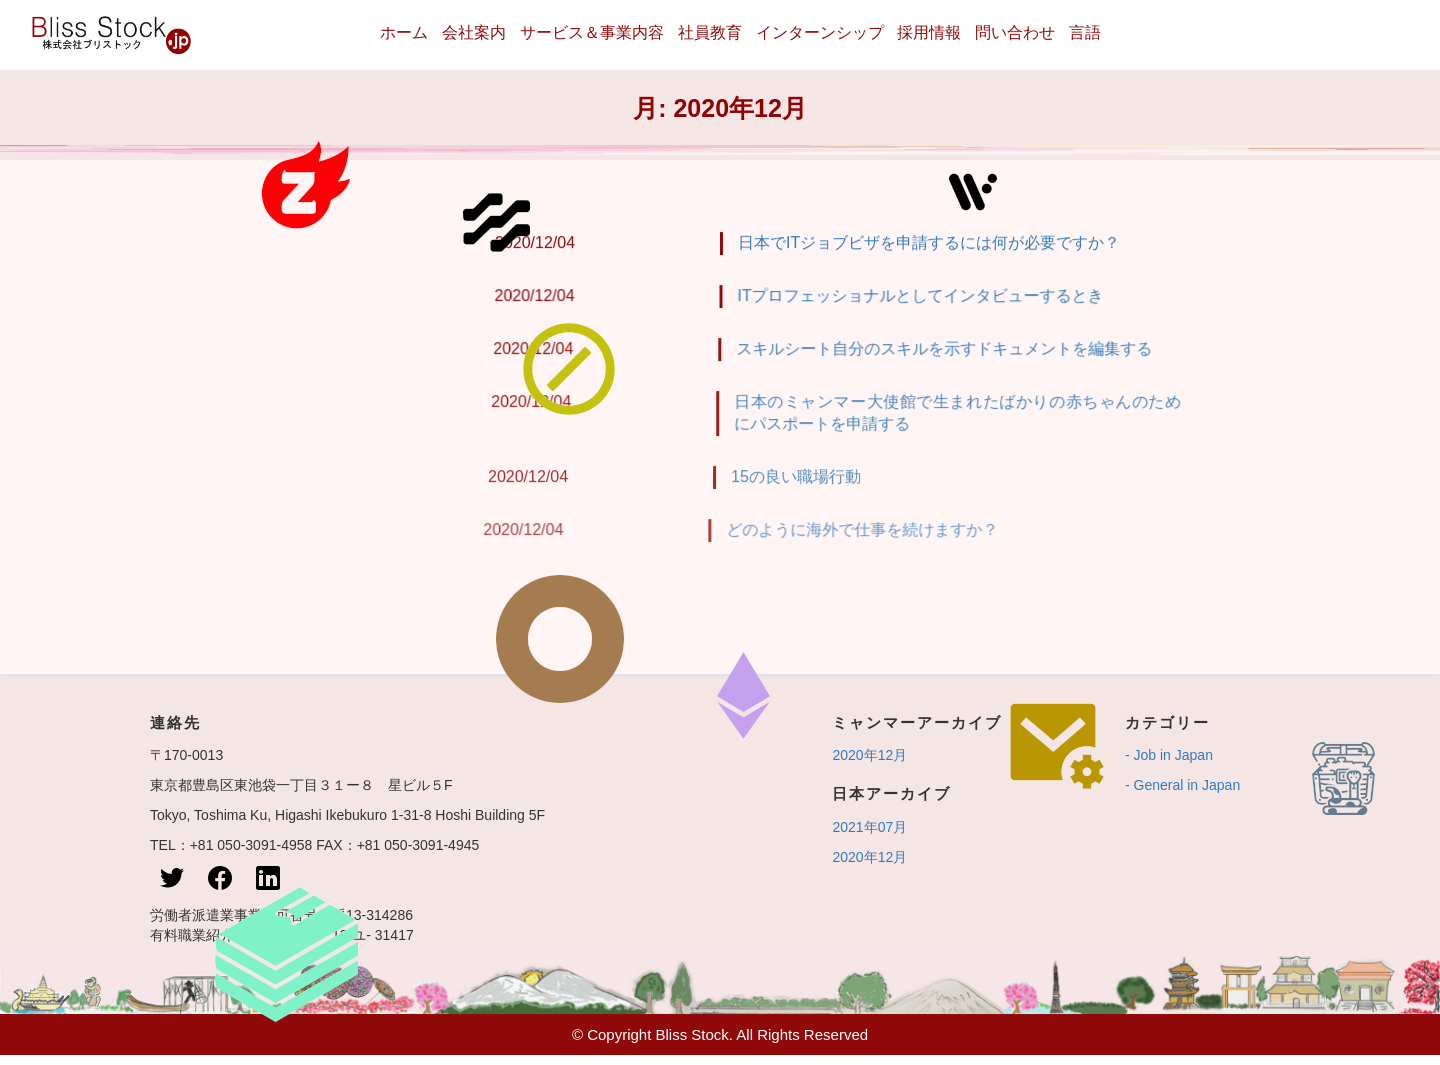 The width and height of the screenshot is (1440, 1065). What do you see at coordinates (496, 222) in the screenshot?
I see `langflow app logo` at bounding box center [496, 222].